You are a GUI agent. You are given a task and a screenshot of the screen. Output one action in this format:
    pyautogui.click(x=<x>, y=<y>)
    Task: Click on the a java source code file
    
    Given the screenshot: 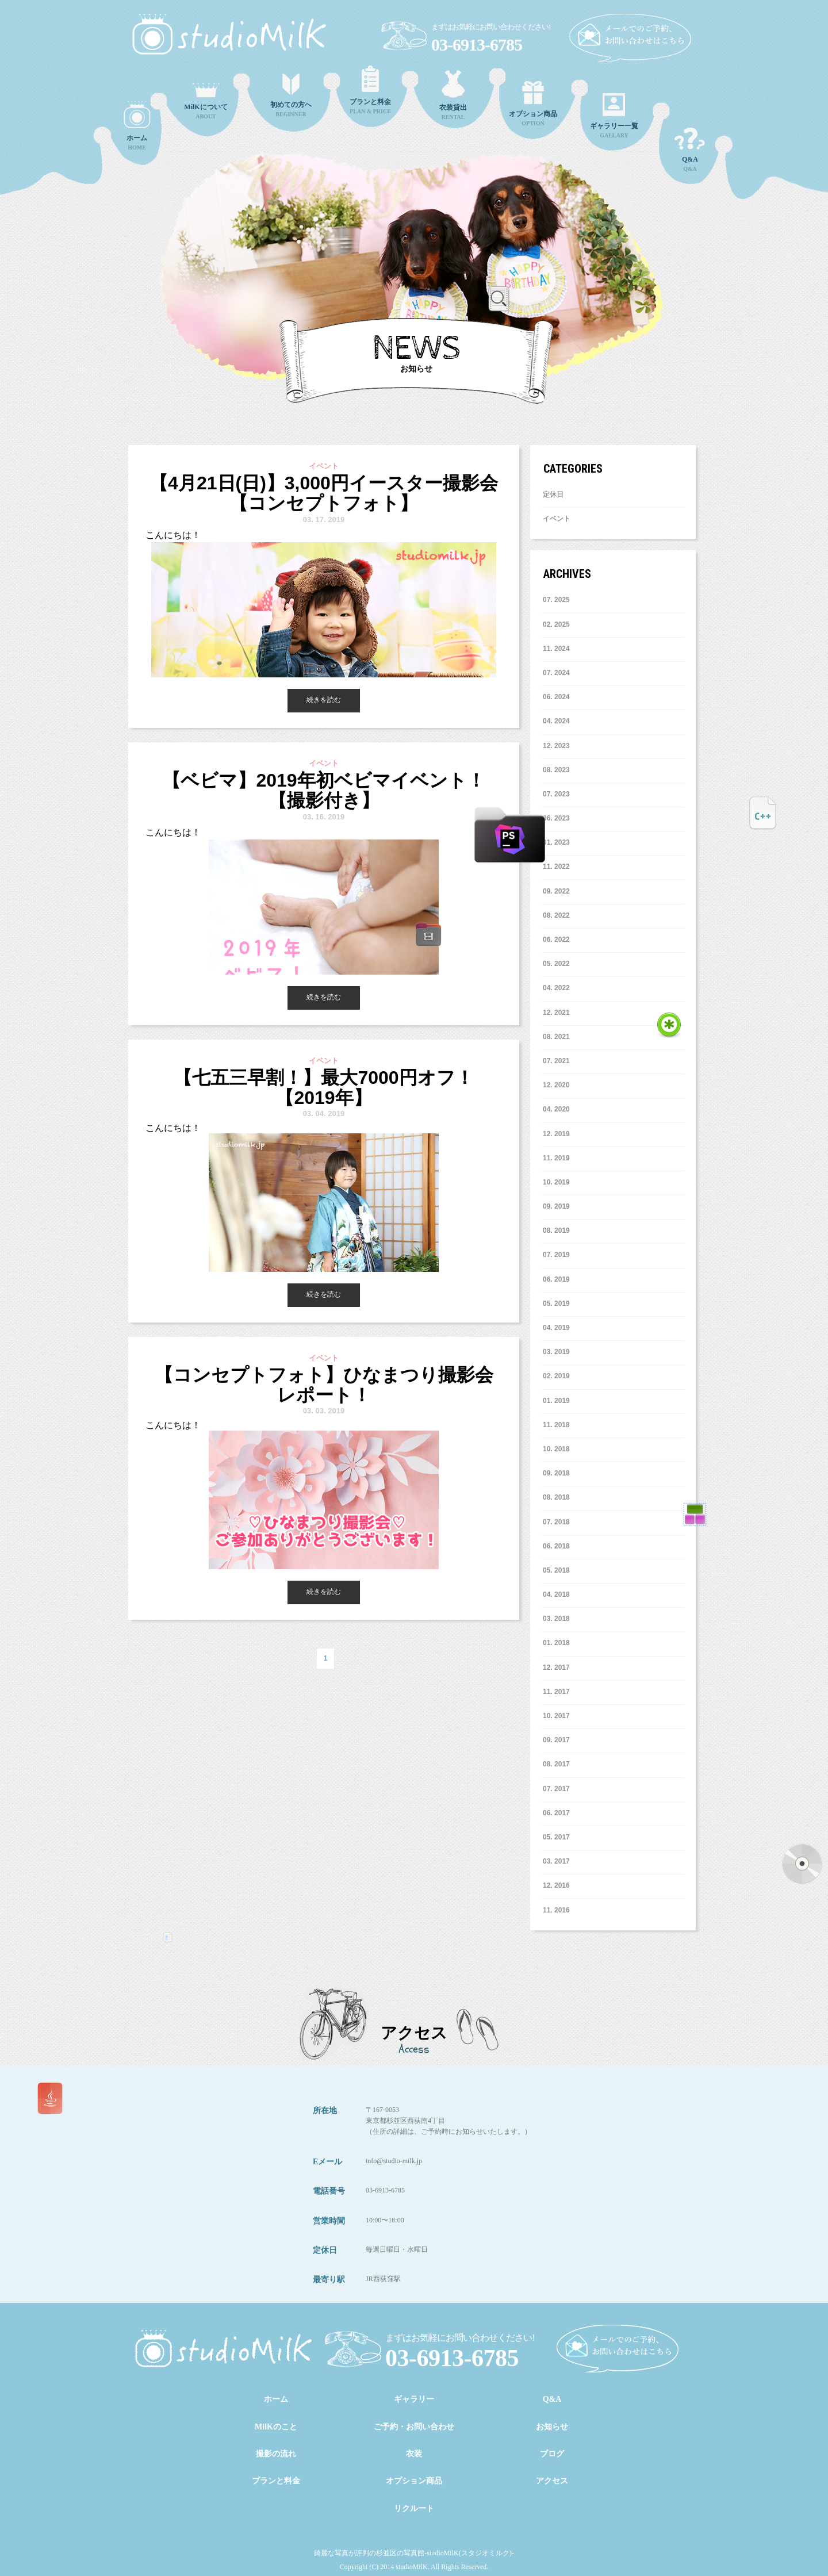 What is the action you would take?
    pyautogui.click(x=50, y=2098)
    